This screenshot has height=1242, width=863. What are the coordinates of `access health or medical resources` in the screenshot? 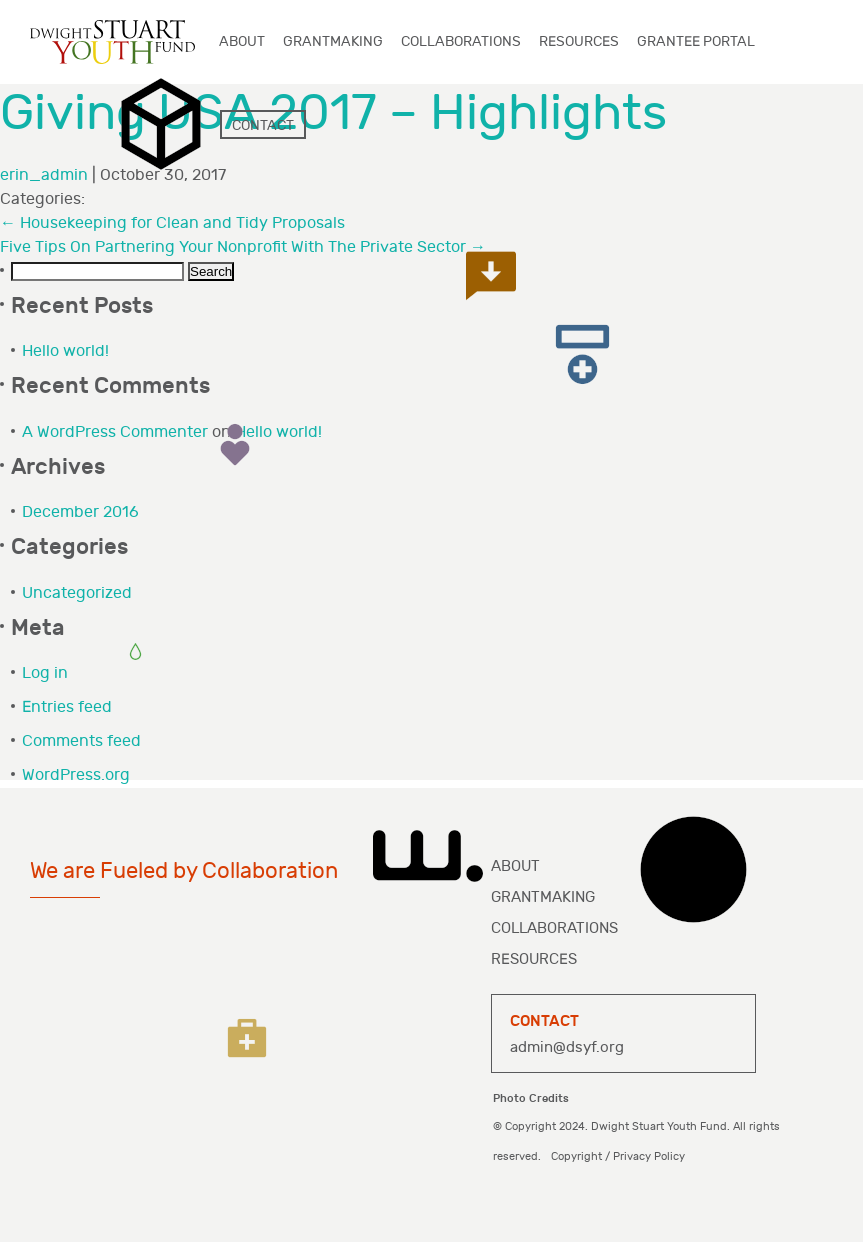 It's located at (247, 1040).